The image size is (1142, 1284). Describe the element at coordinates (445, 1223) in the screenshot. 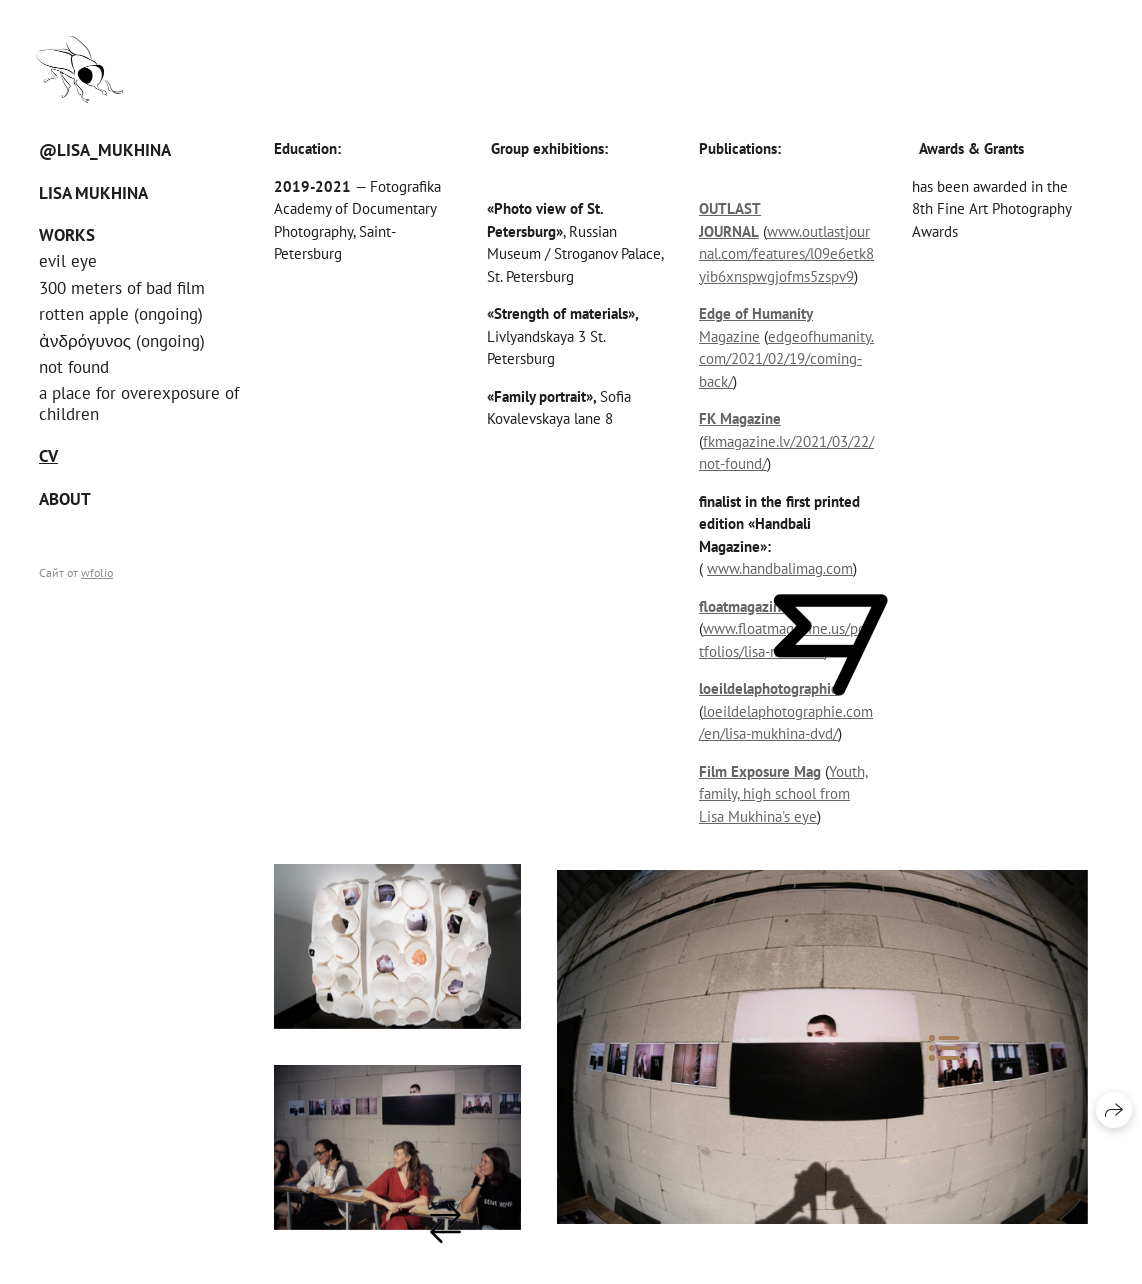

I see `swap or exchange items` at that location.